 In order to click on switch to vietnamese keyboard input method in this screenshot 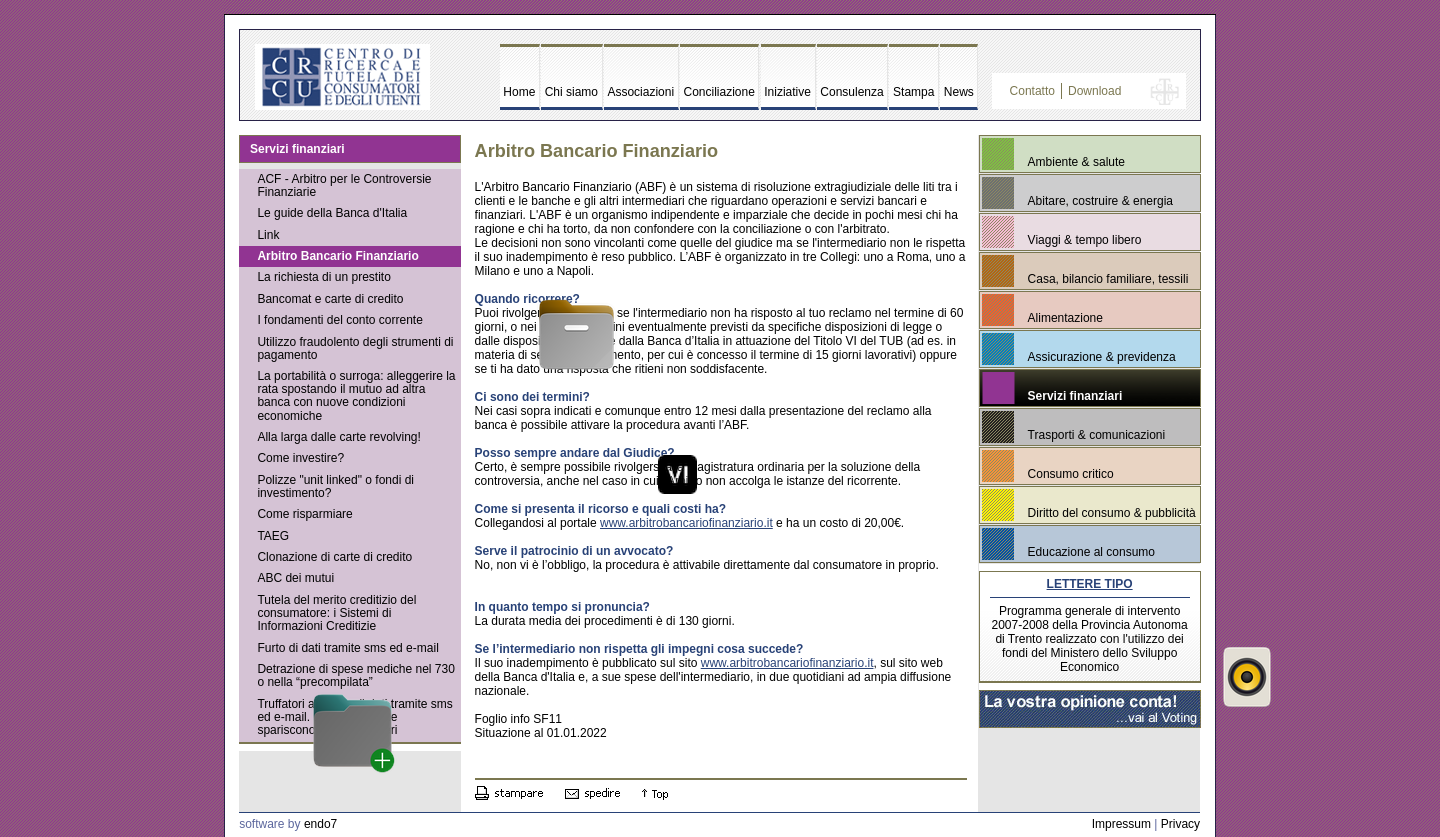, I will do `click(677, 474)`.